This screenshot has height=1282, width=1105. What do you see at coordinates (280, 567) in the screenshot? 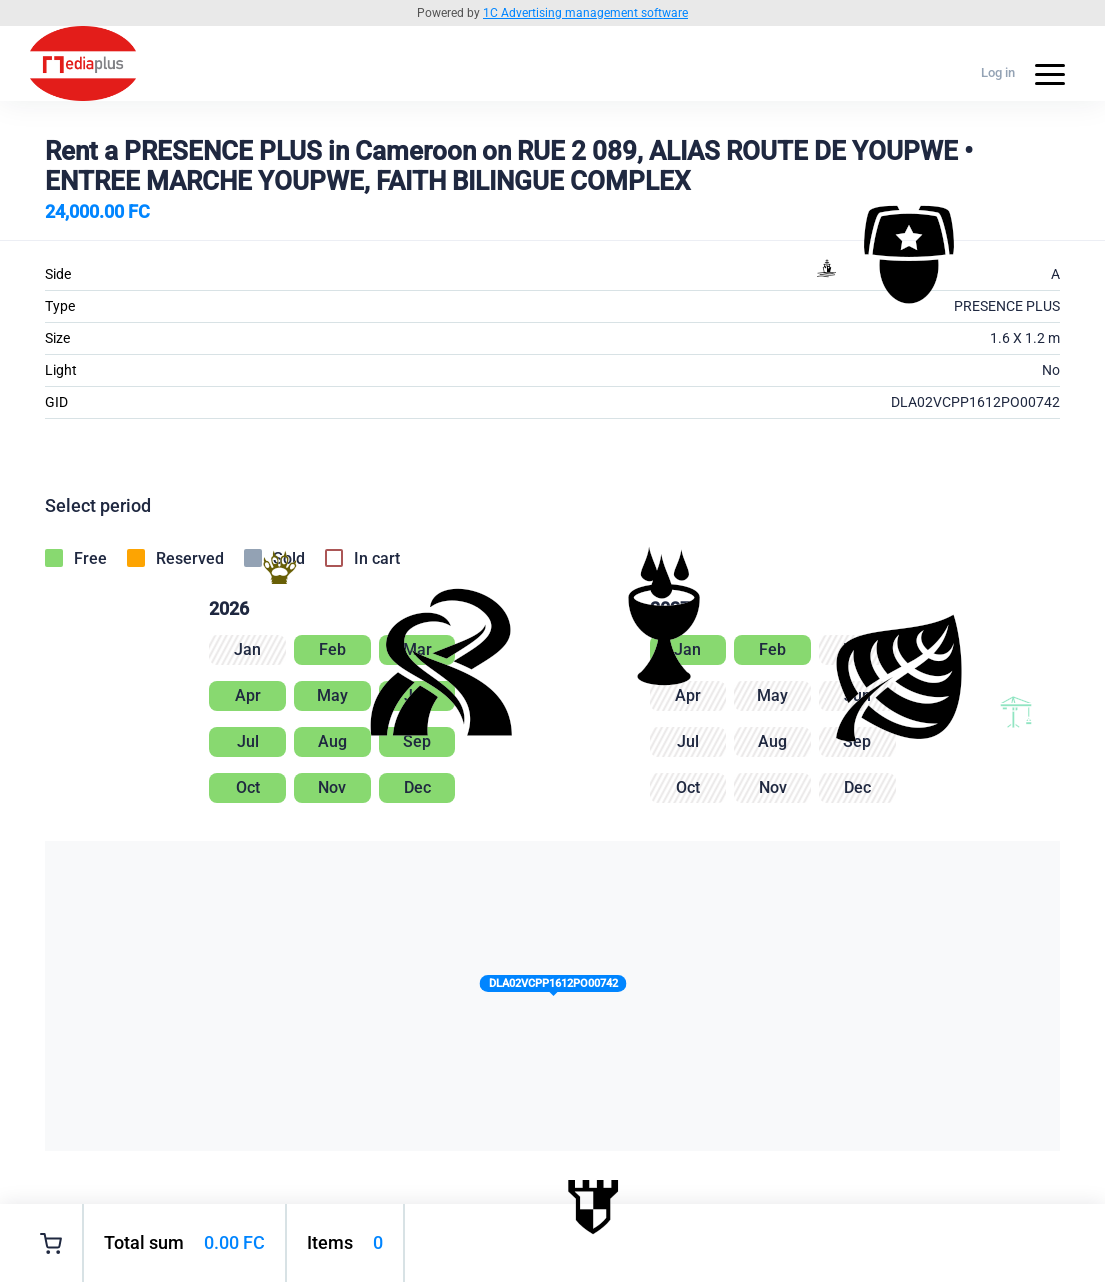
I see `access pet-related features or settings` at bounding box center [280, 567].